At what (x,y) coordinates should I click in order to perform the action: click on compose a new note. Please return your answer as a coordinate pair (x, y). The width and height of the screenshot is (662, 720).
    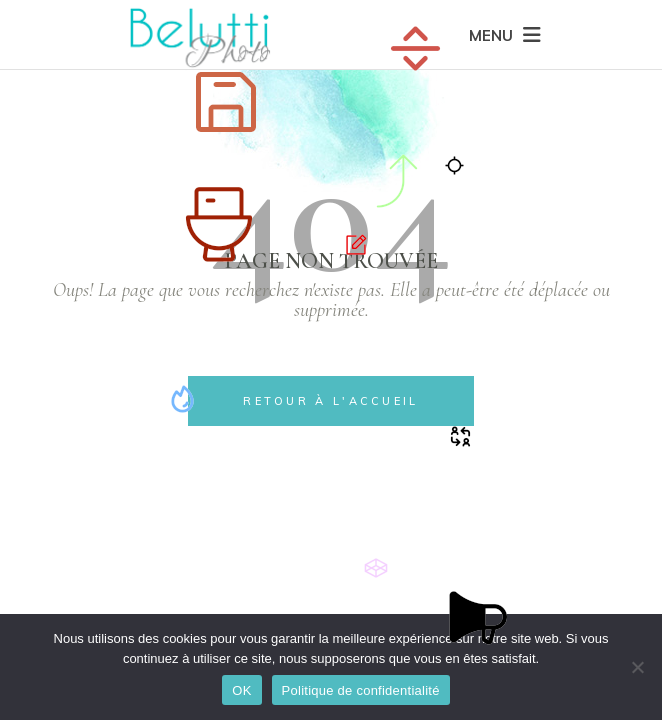
    Looking at the image, I should click on (356, 245).